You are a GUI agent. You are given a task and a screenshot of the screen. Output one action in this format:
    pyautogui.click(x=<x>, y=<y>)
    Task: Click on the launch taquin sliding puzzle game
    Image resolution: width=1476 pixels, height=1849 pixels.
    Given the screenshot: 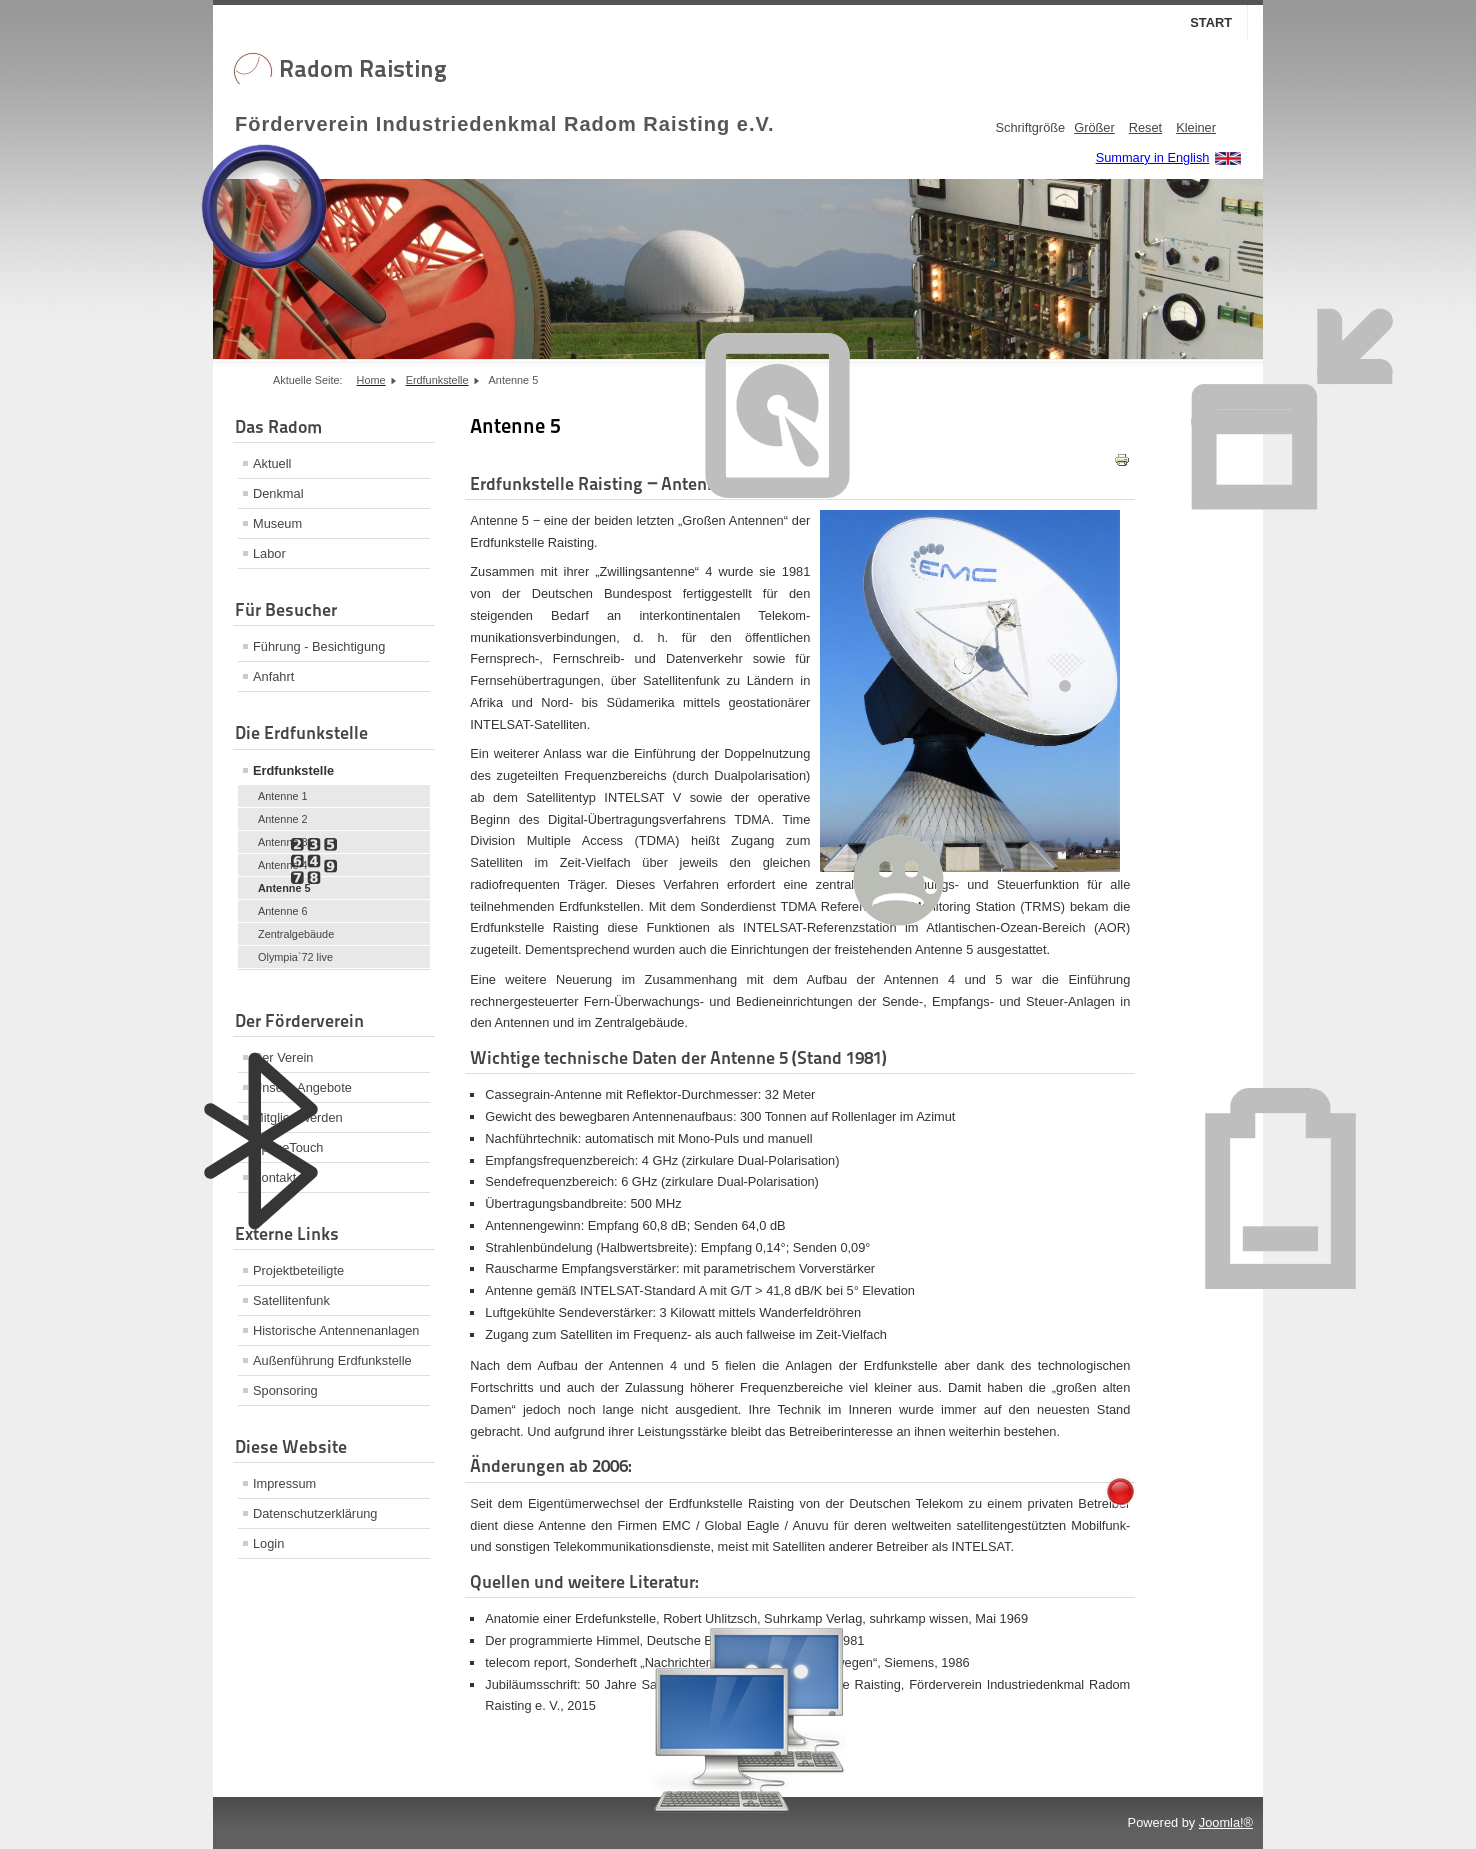 What is the action you would take?
    pyautogui.click(x=314, y=861)
    